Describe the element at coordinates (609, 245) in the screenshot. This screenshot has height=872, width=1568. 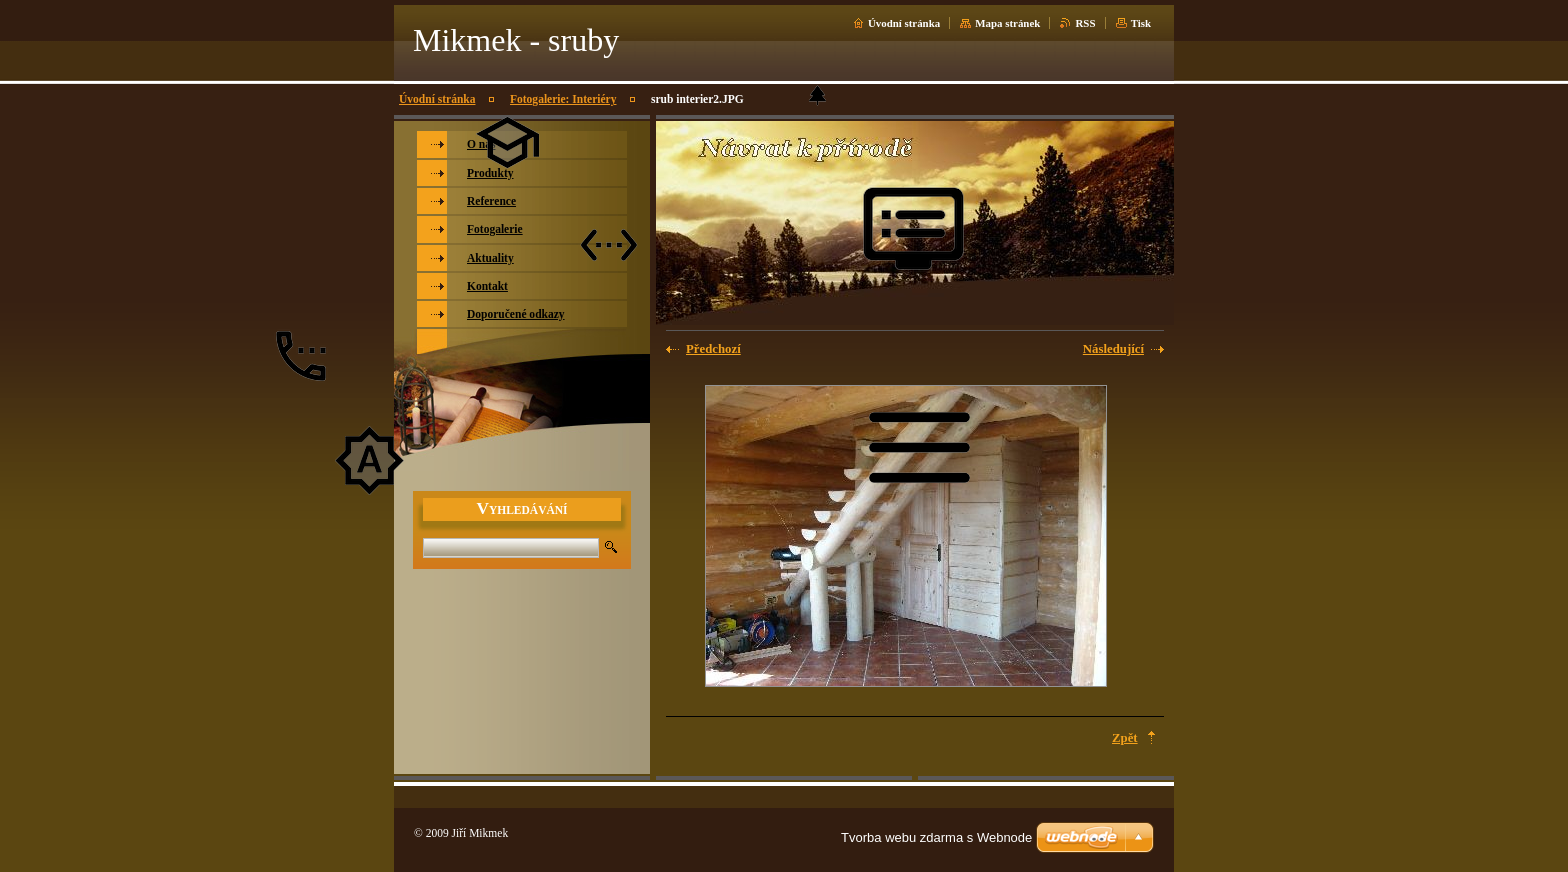
I see `configure ethernet or network connection settings` at that location.